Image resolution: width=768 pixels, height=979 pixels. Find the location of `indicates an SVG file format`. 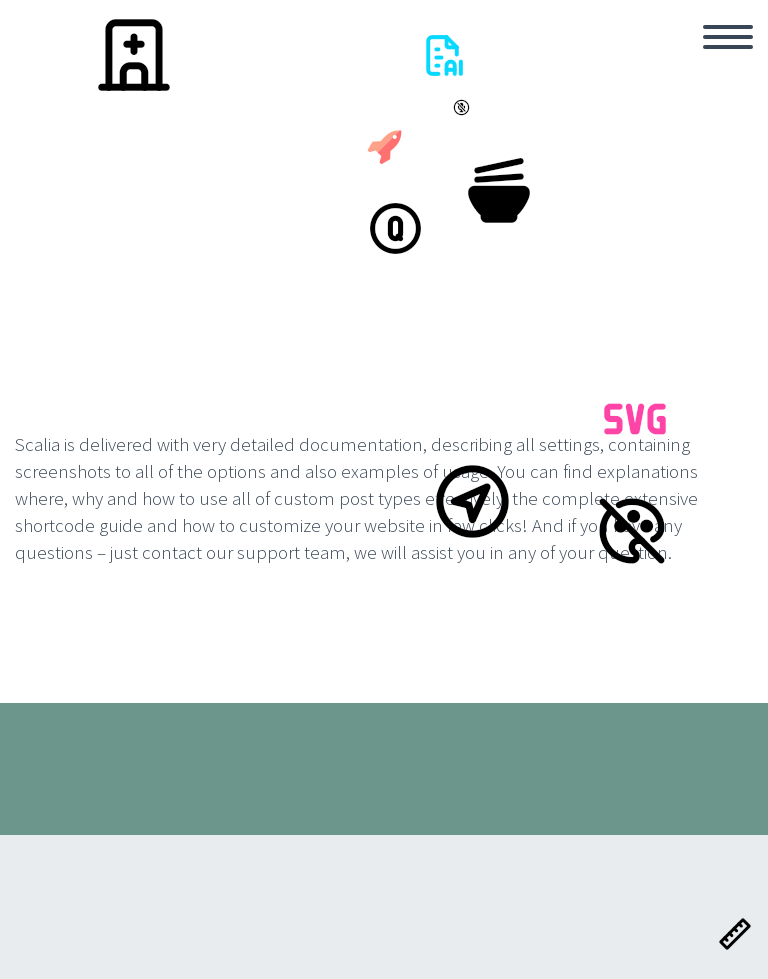

indicates an SVG file format is located at coordinates (635, 419).